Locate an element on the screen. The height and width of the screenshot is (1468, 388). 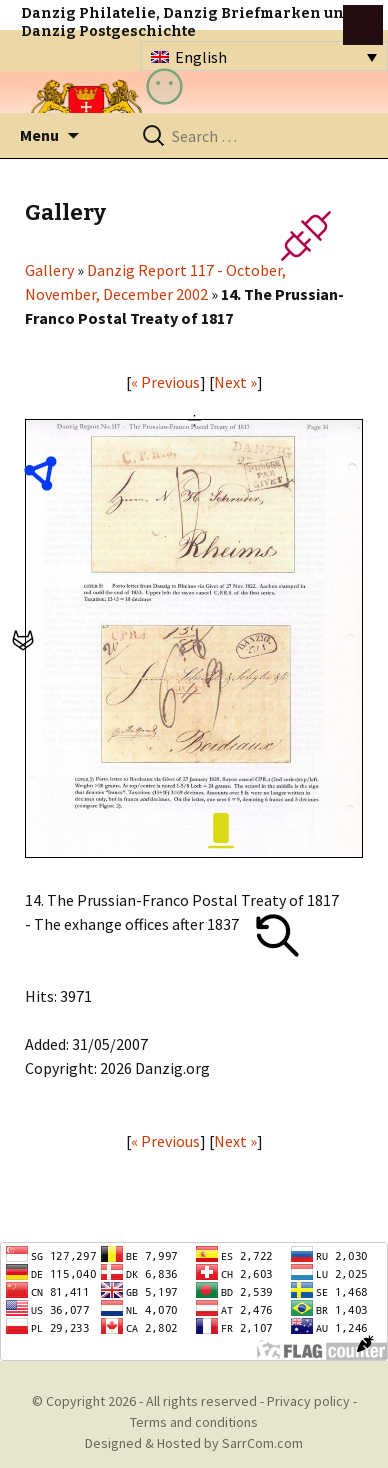
align object to bottom edge is located at coordinates (221, 830).